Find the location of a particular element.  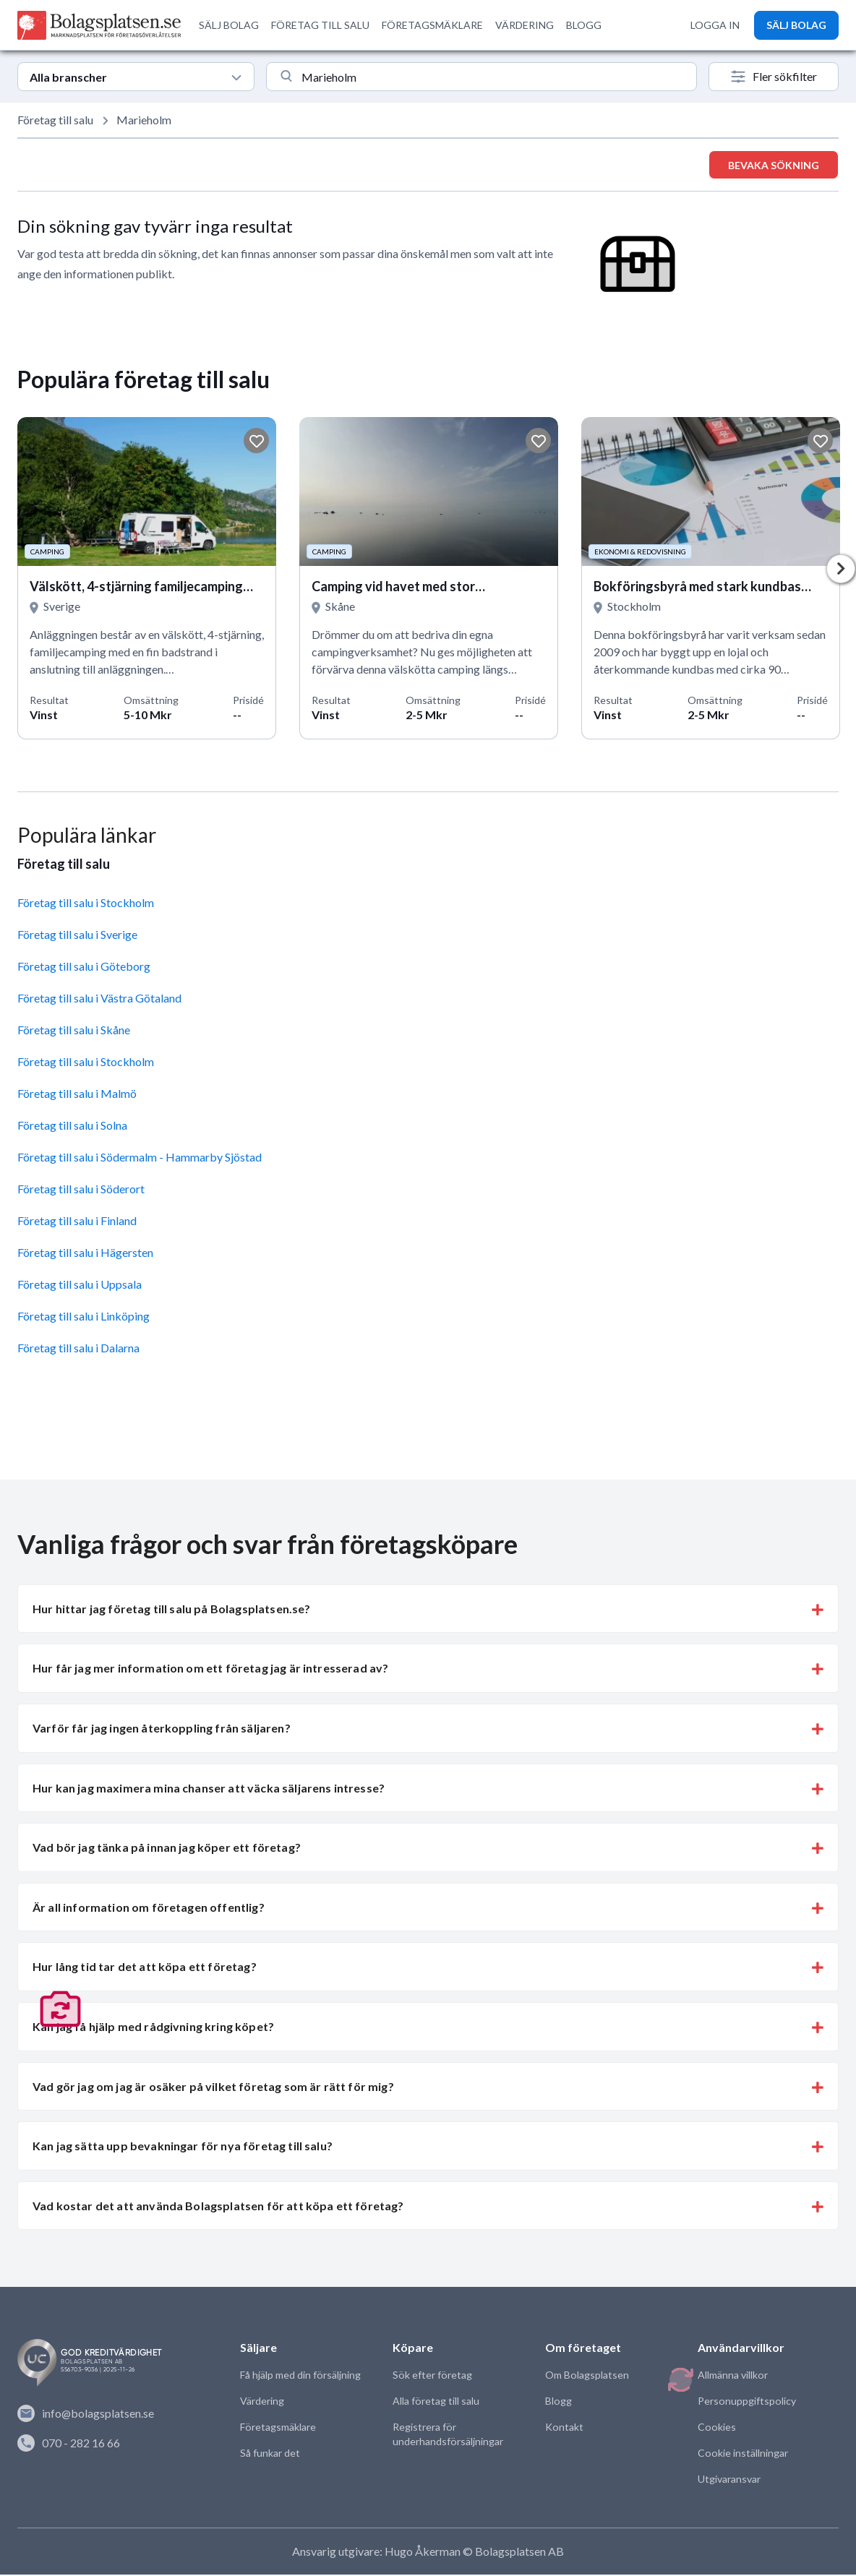

access your rewards or collectibles is located at coordinates (638, 265).